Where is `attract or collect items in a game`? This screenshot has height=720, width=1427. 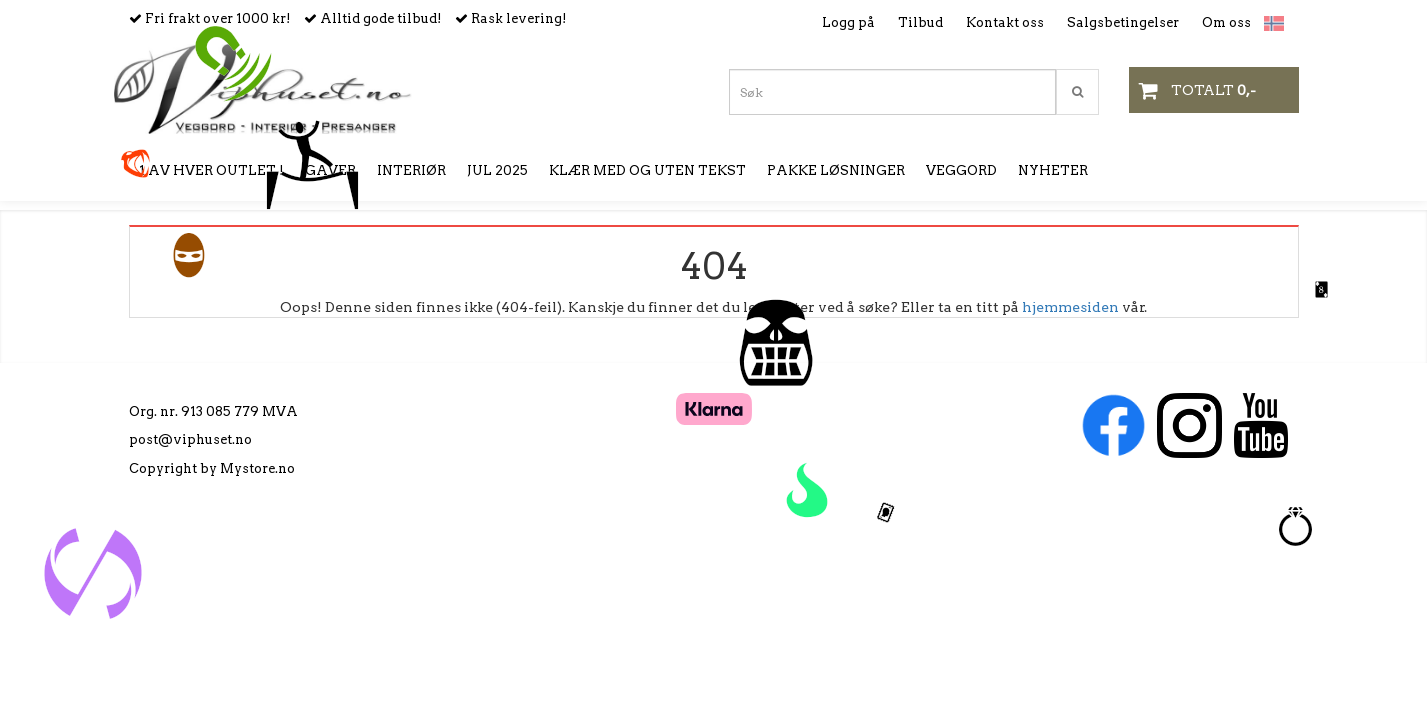
attract or collect items in a game is located at coordinates (233, 63).